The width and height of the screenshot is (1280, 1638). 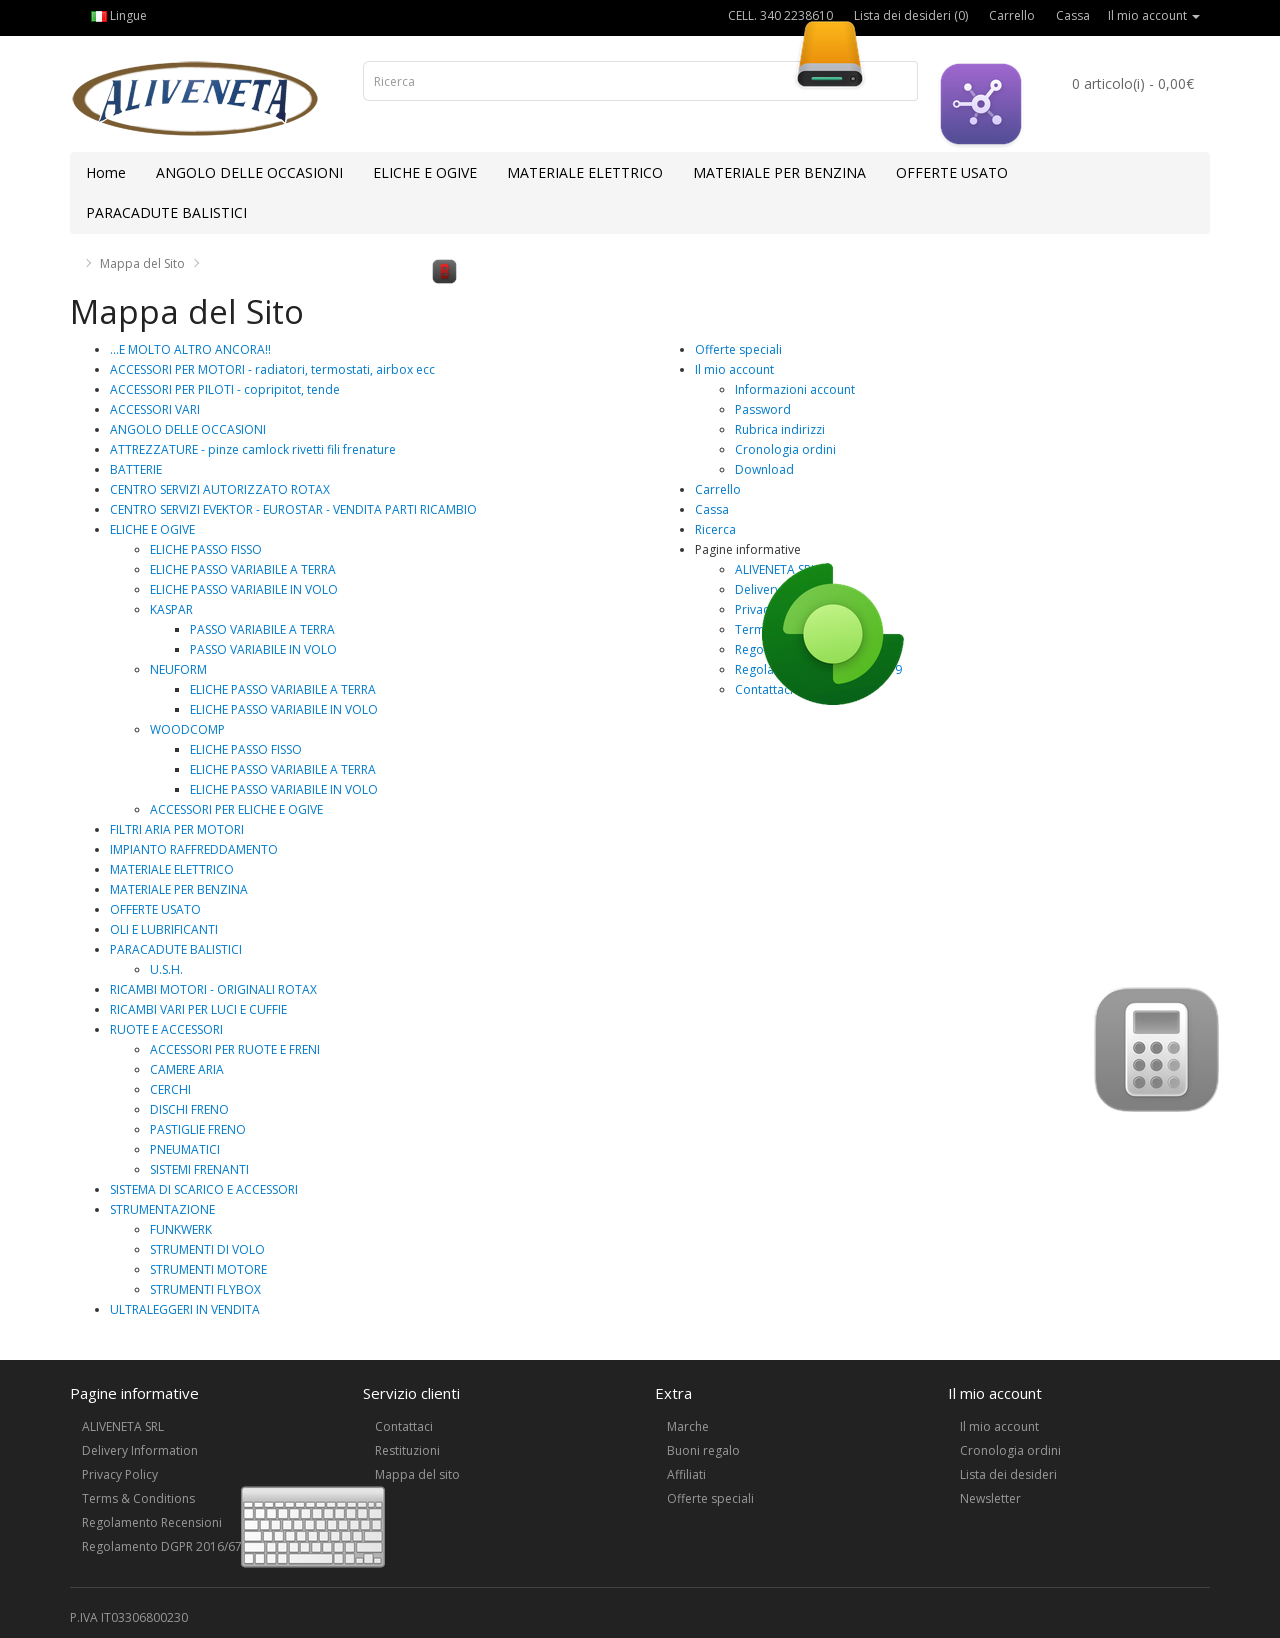 What do you see at coordinates (830, 54) in the screenshot?
I see `external USB hard drive connected` at bounding box center [830, 54].